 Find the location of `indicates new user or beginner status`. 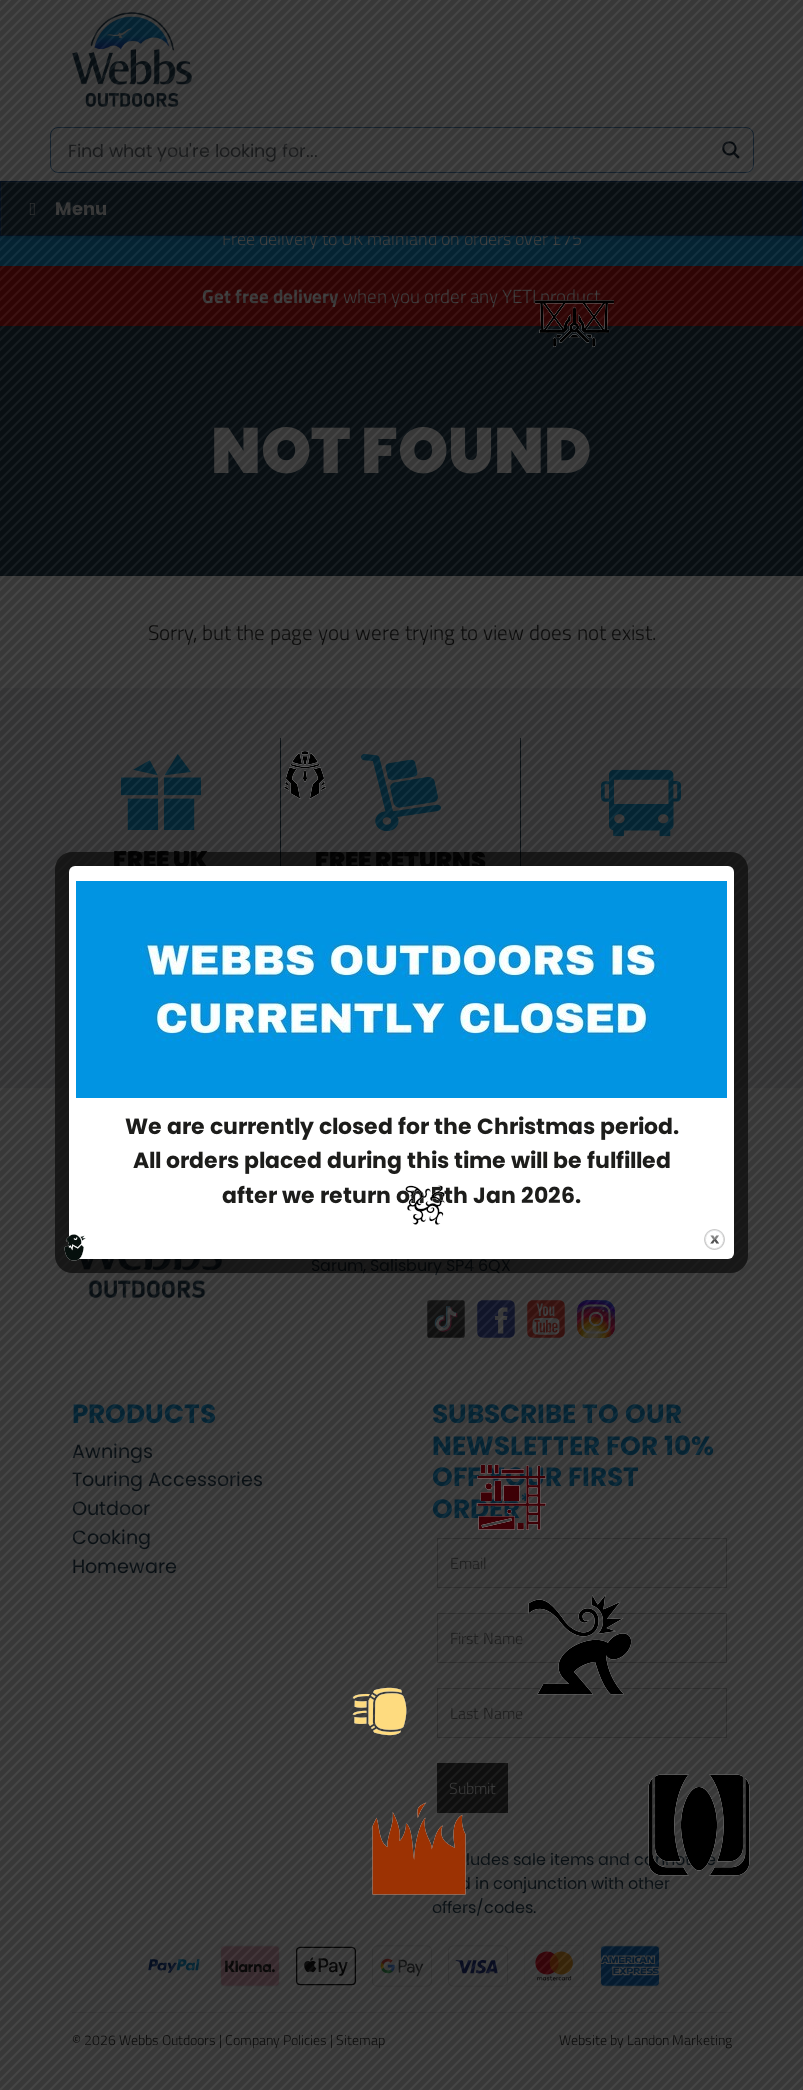

indicates new user or beginner status is located at coordinates (74, 1247).